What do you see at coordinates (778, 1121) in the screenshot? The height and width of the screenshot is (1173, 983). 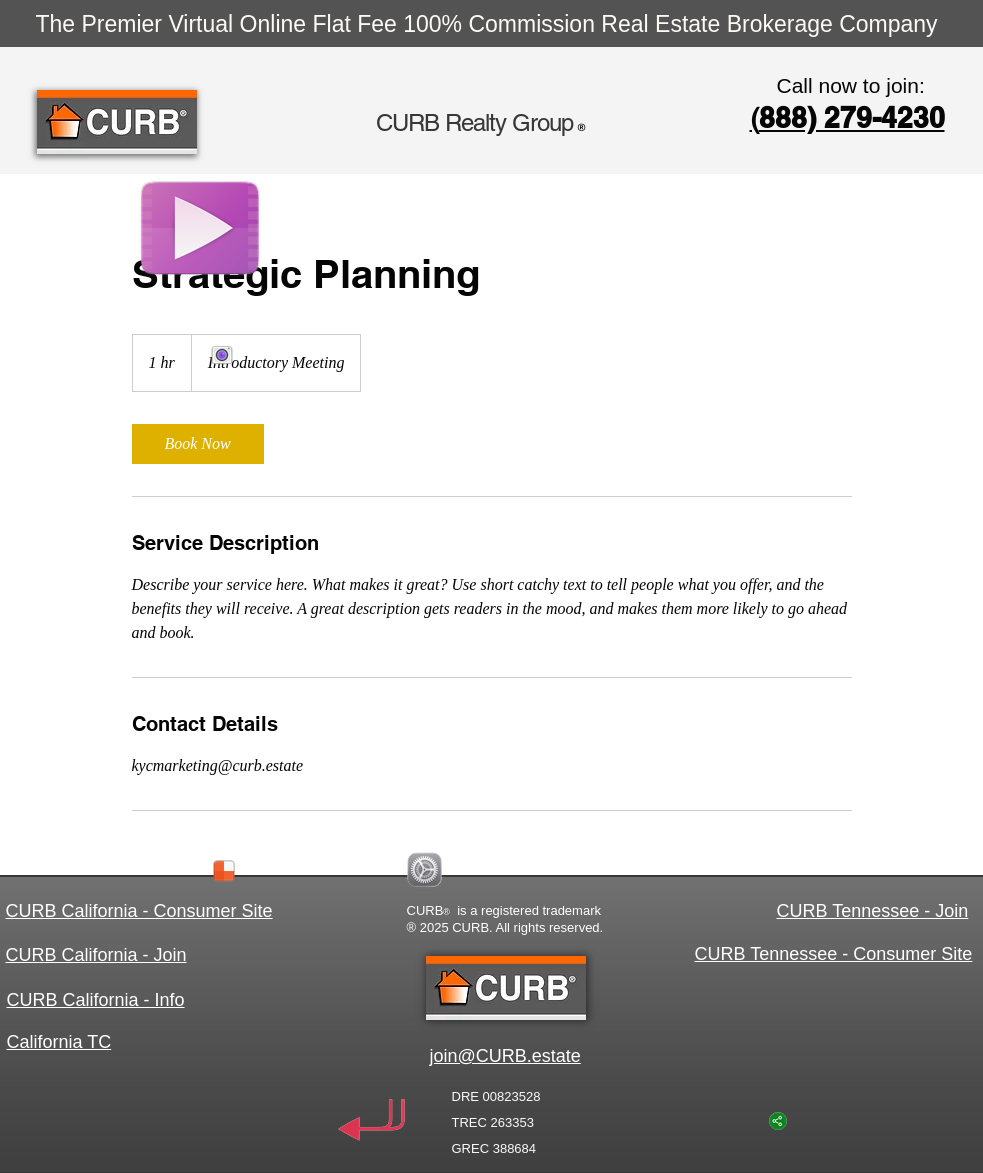 I see `access sharing and network preferences` at bounding box center [778, 1121].